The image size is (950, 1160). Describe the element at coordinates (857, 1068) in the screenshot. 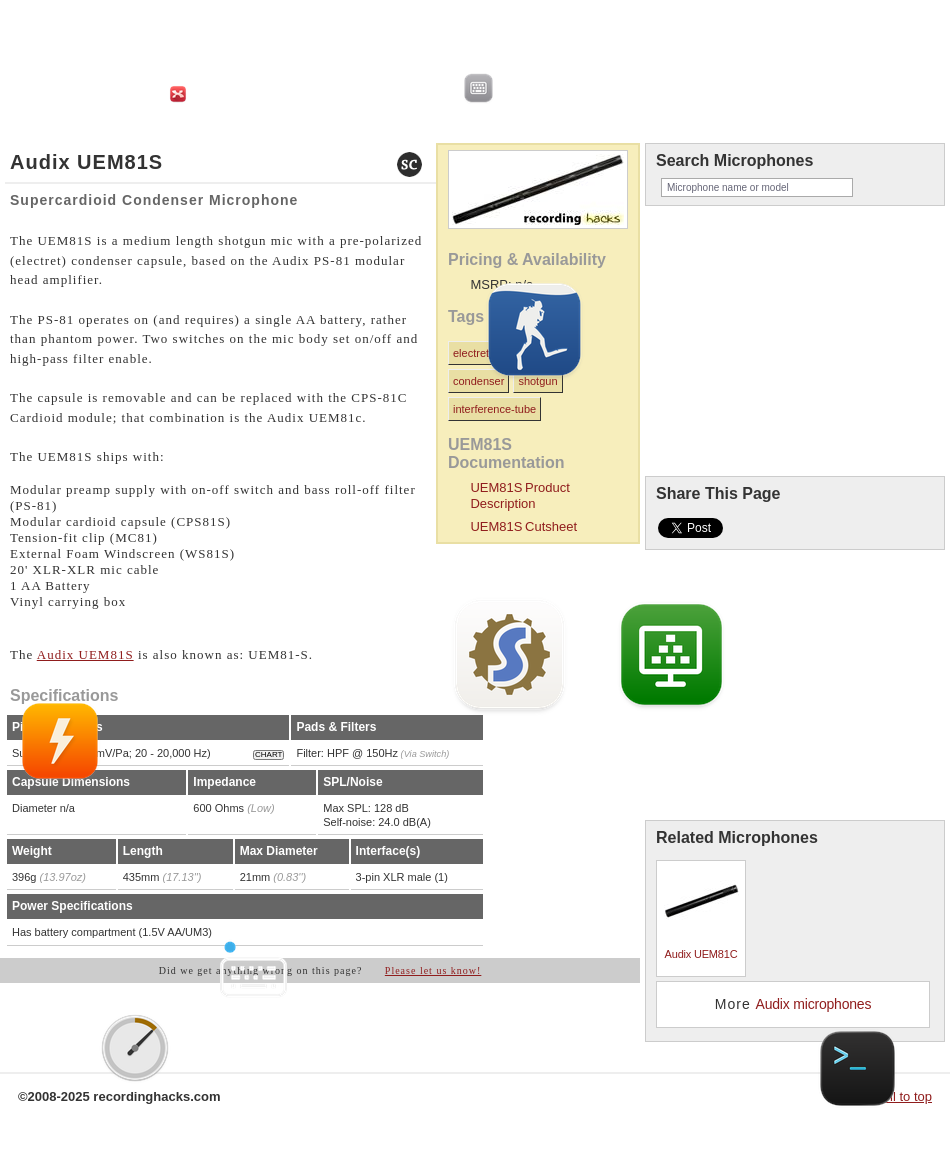

I see `open terminal application` at that location.